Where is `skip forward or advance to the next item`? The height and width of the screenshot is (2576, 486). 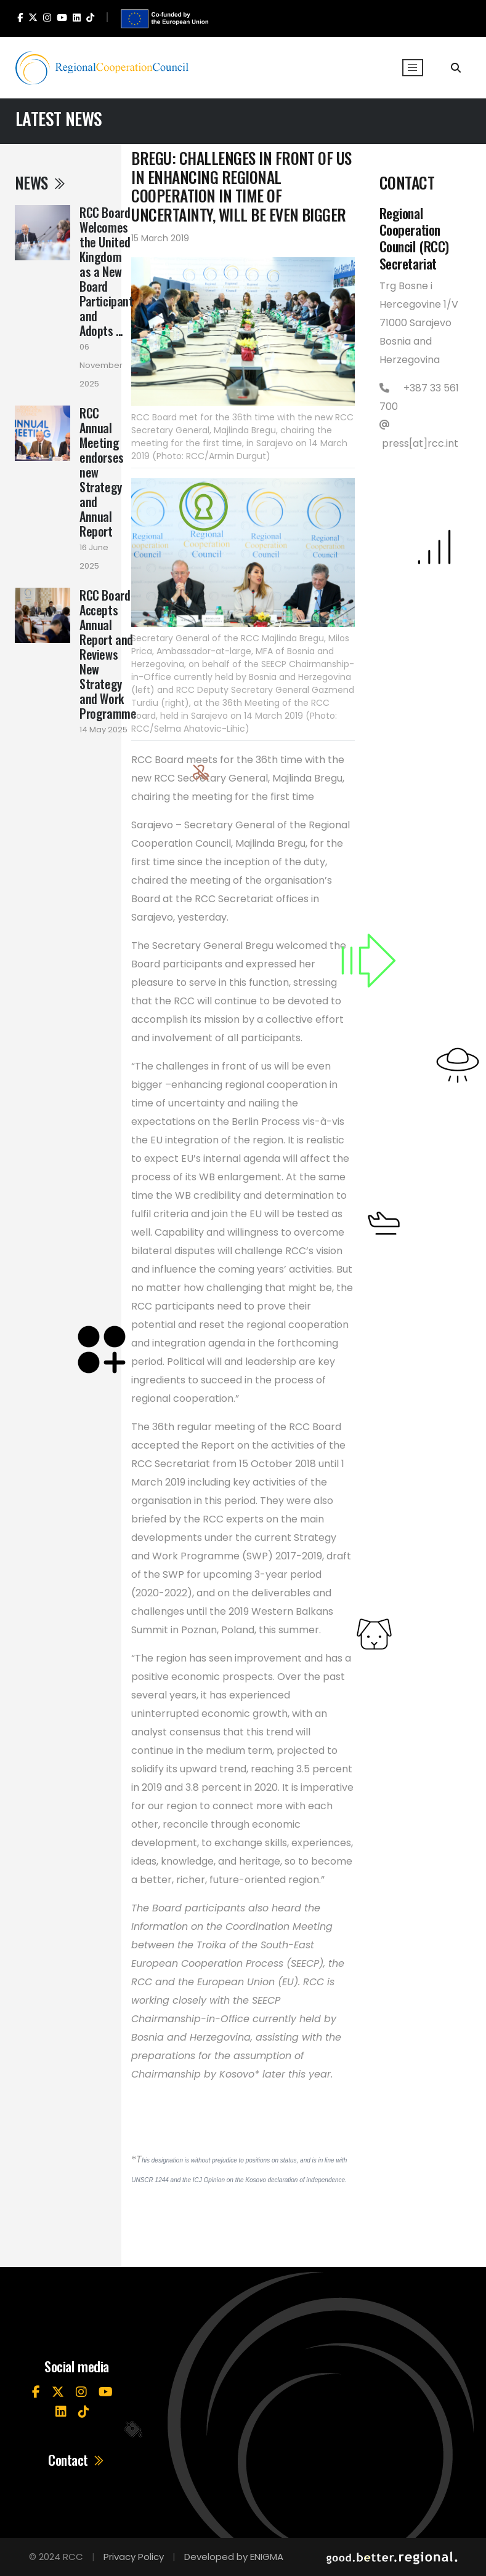
skip forward or advance to the next item is located at coordinates (367, 961).